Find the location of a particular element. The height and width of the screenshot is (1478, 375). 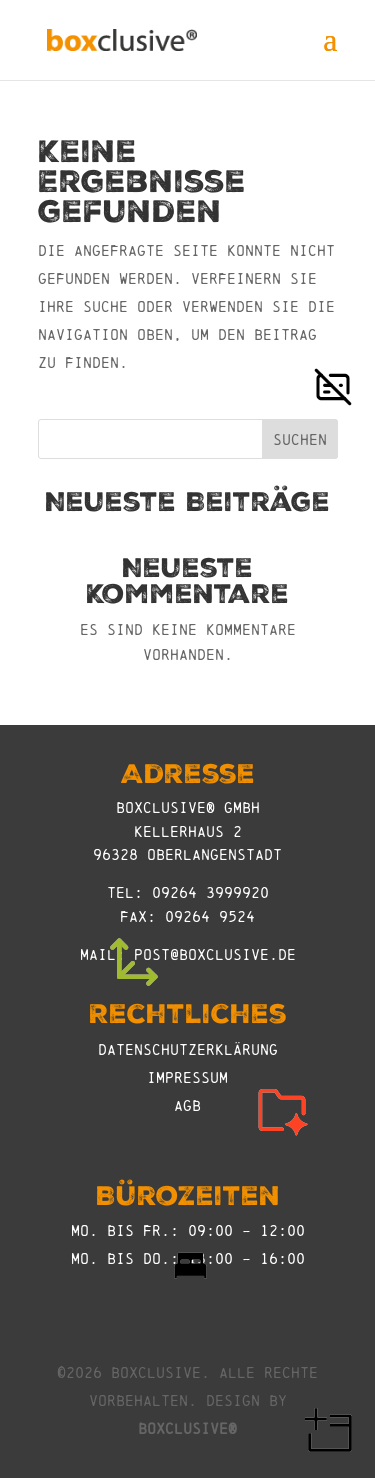

move or transform object in 3d space is located at coordinates (135, 961).